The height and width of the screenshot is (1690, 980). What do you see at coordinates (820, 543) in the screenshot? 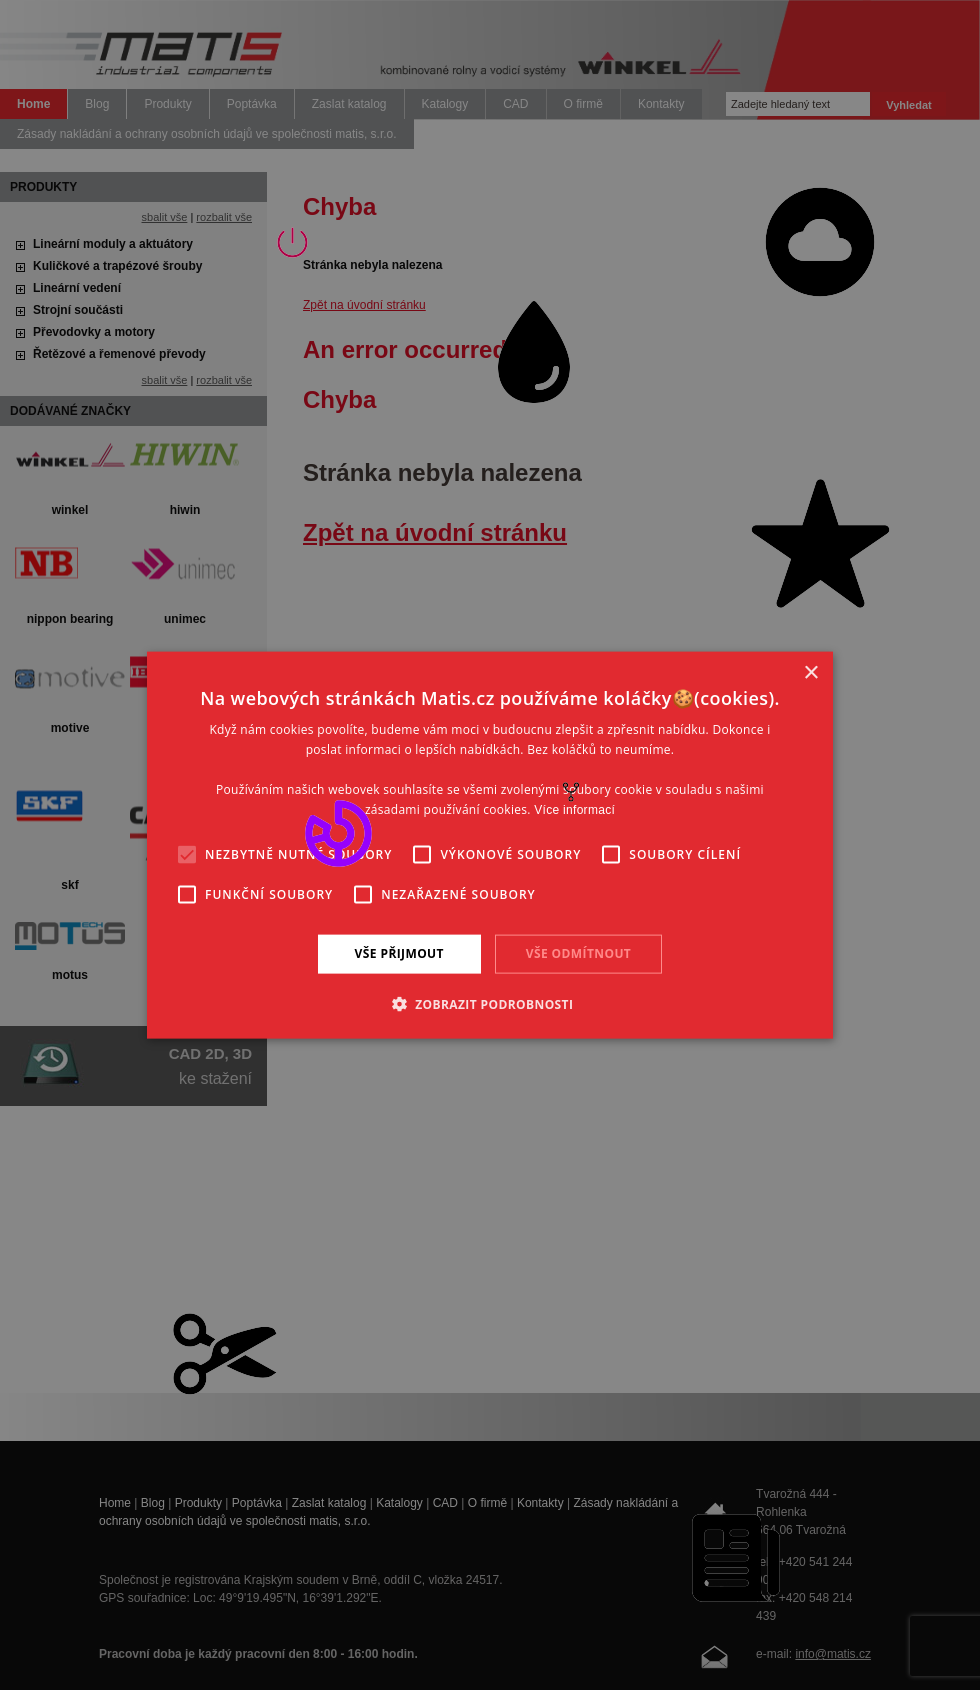
I see `add to favorites` at bounding box center [820, 543].